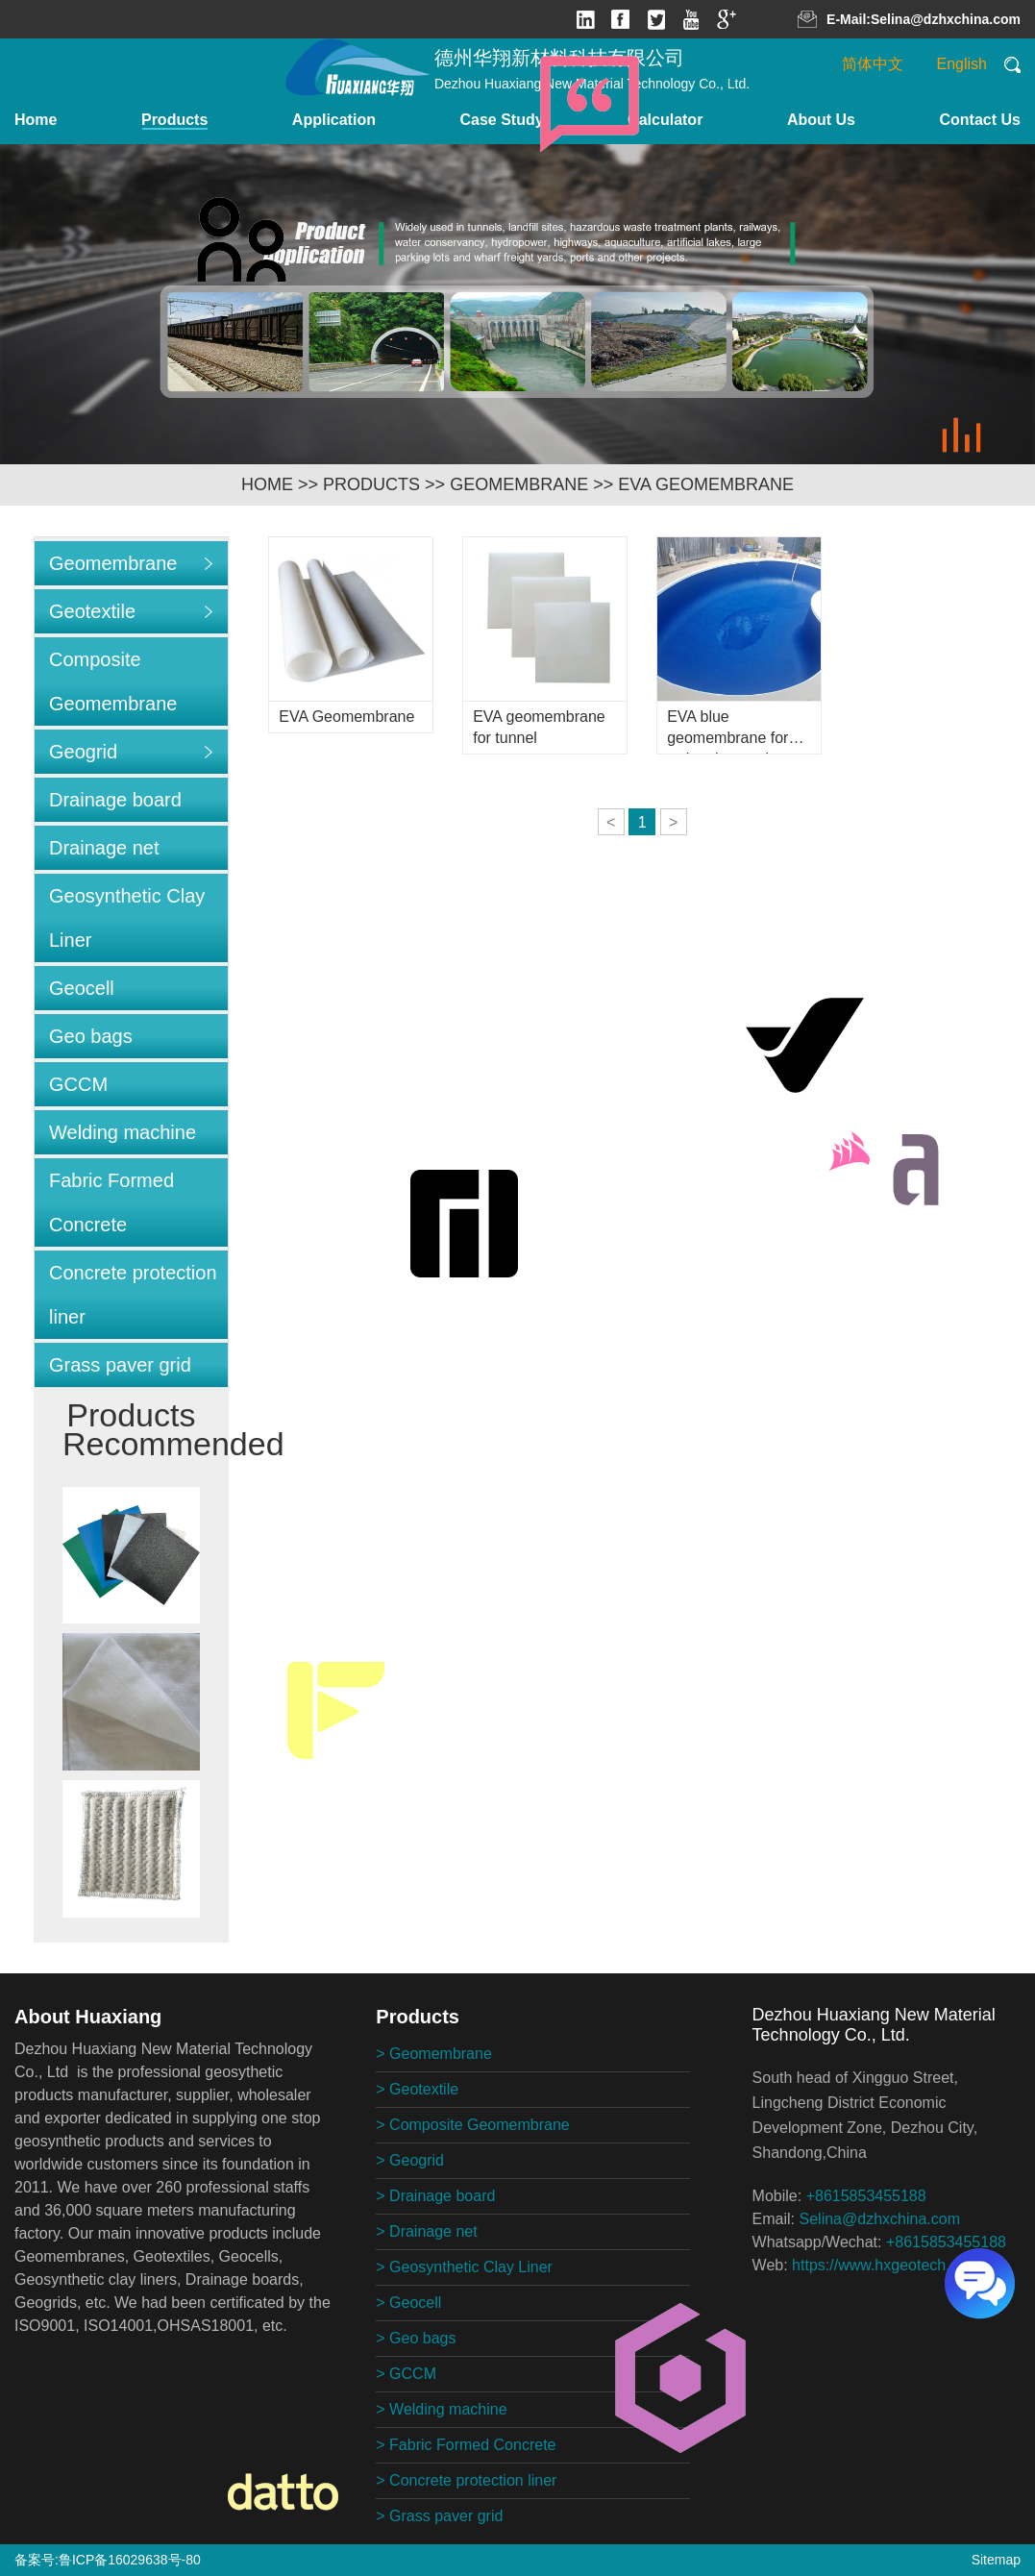  I want to click on voip.ms logo, so click(804, 1045).